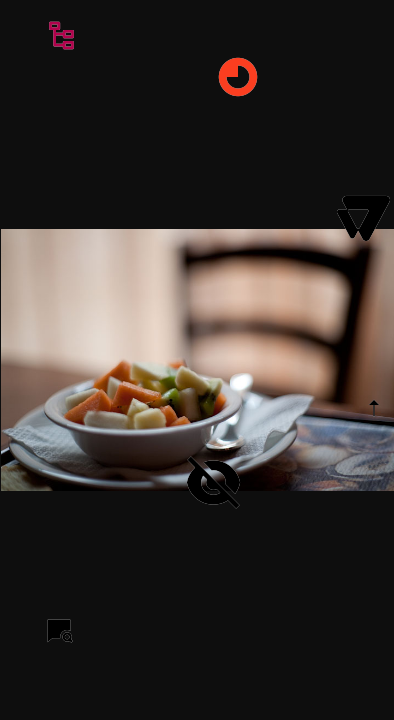  I want to click on indicates loading or processing in progress, so click(238, 77).